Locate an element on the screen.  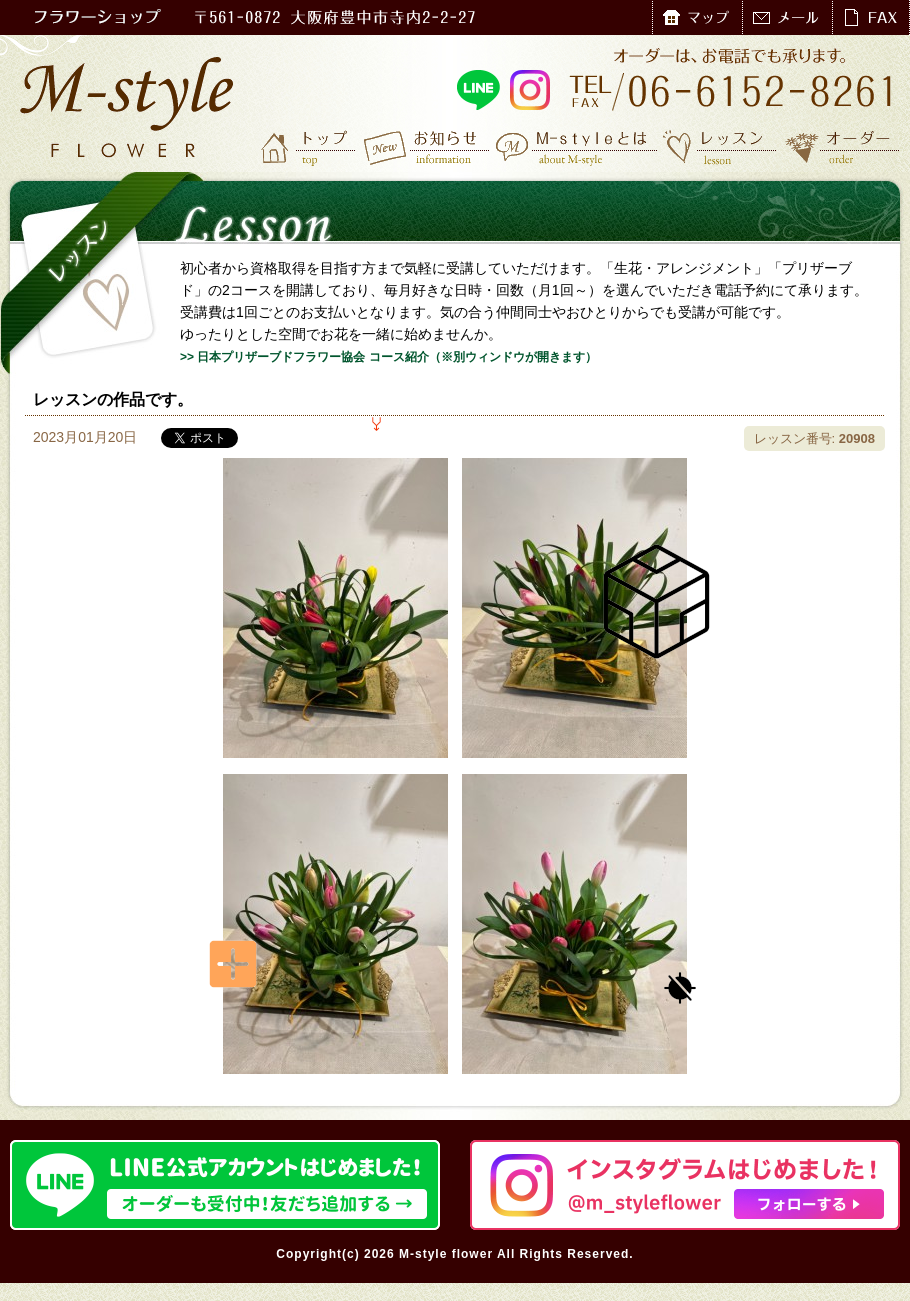
location services disabled is located at coordinates (680, 988).